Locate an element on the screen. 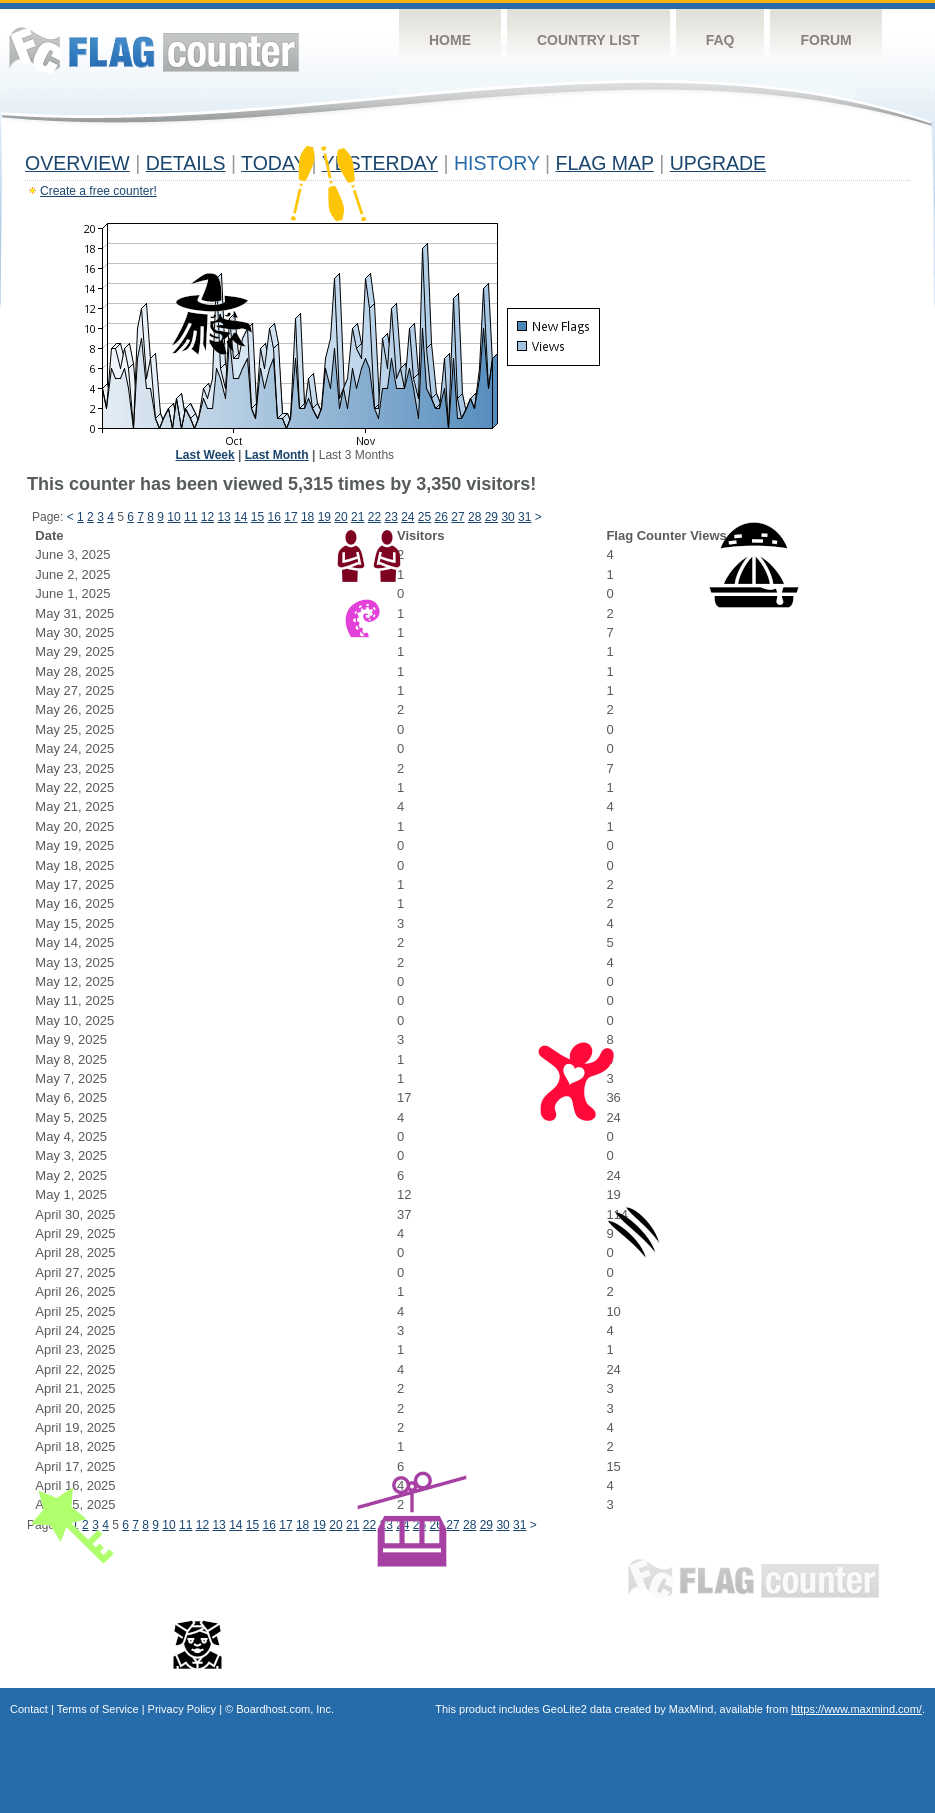 The image size is (935, 1813). access kitchen or cooking tools is located at coordinates (754, 565).